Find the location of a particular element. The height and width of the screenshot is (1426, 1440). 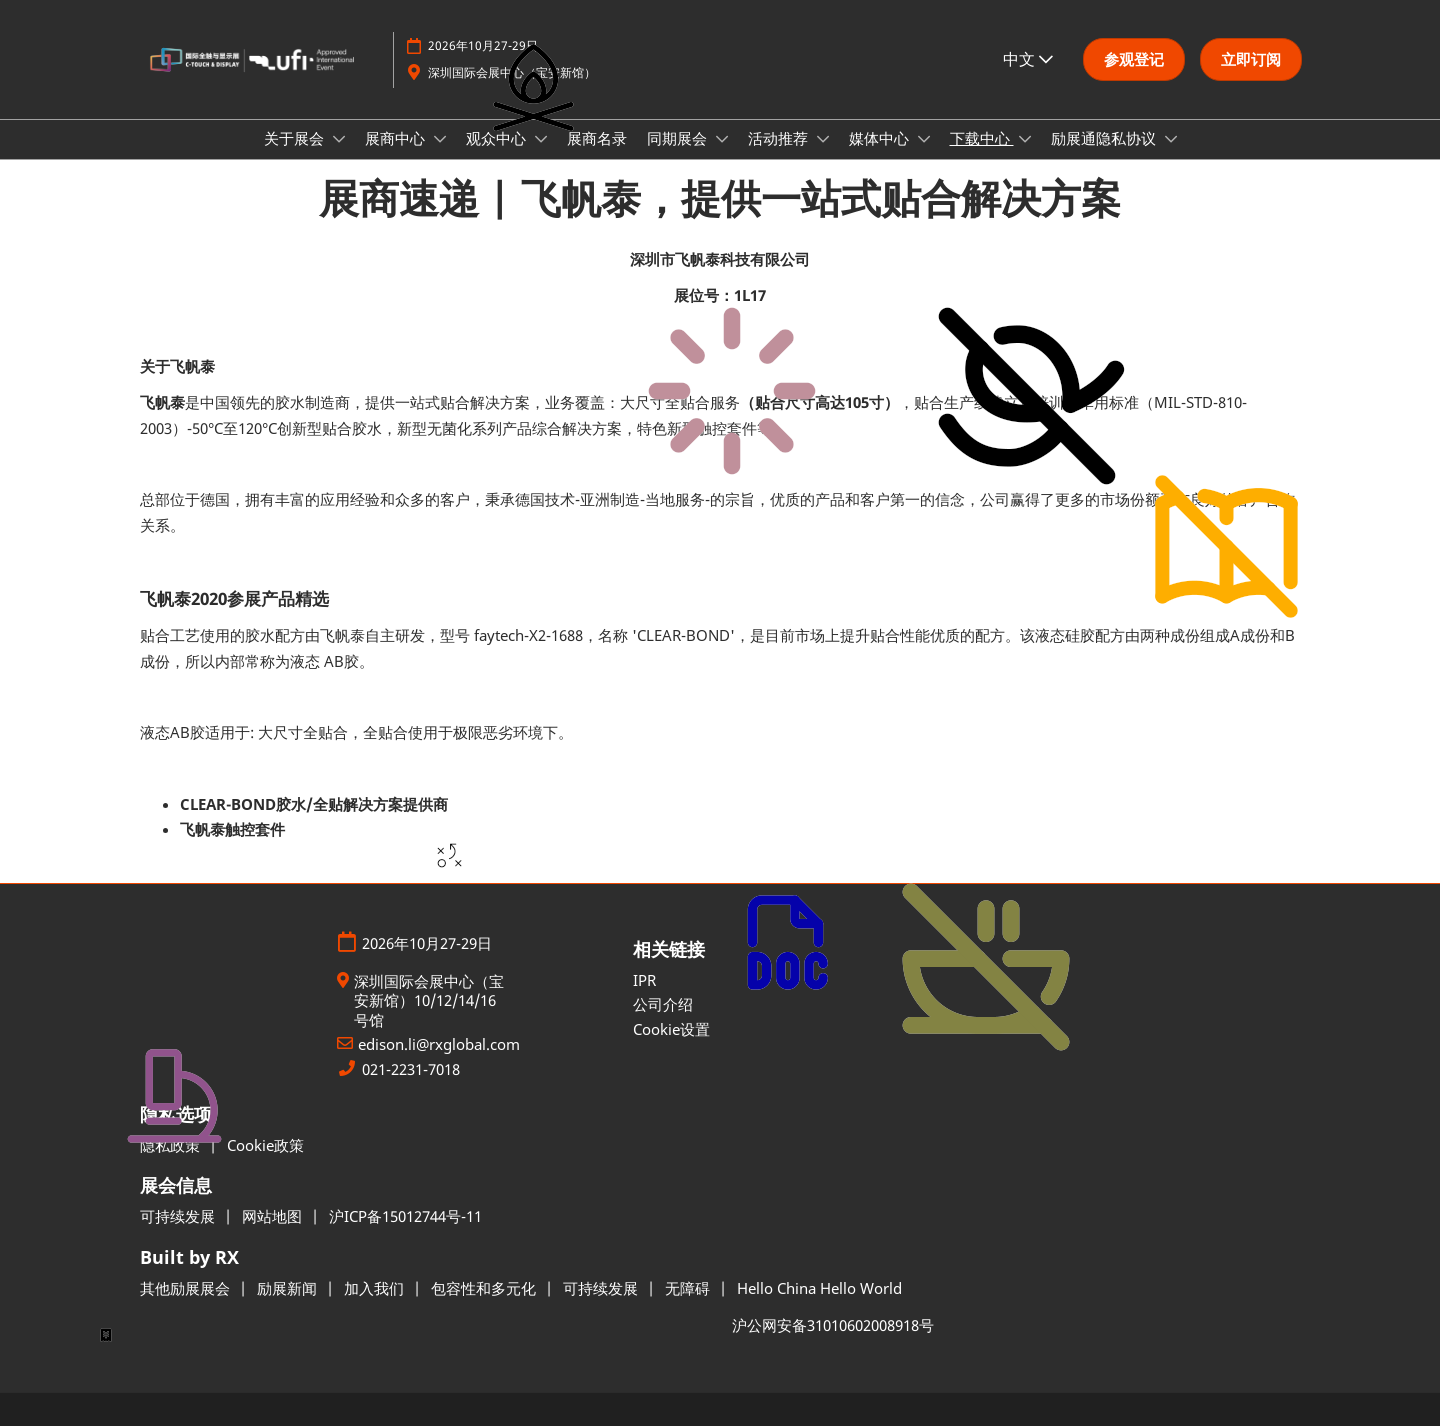

disable freehand drawing mode is located at coordinates (1027, 396).